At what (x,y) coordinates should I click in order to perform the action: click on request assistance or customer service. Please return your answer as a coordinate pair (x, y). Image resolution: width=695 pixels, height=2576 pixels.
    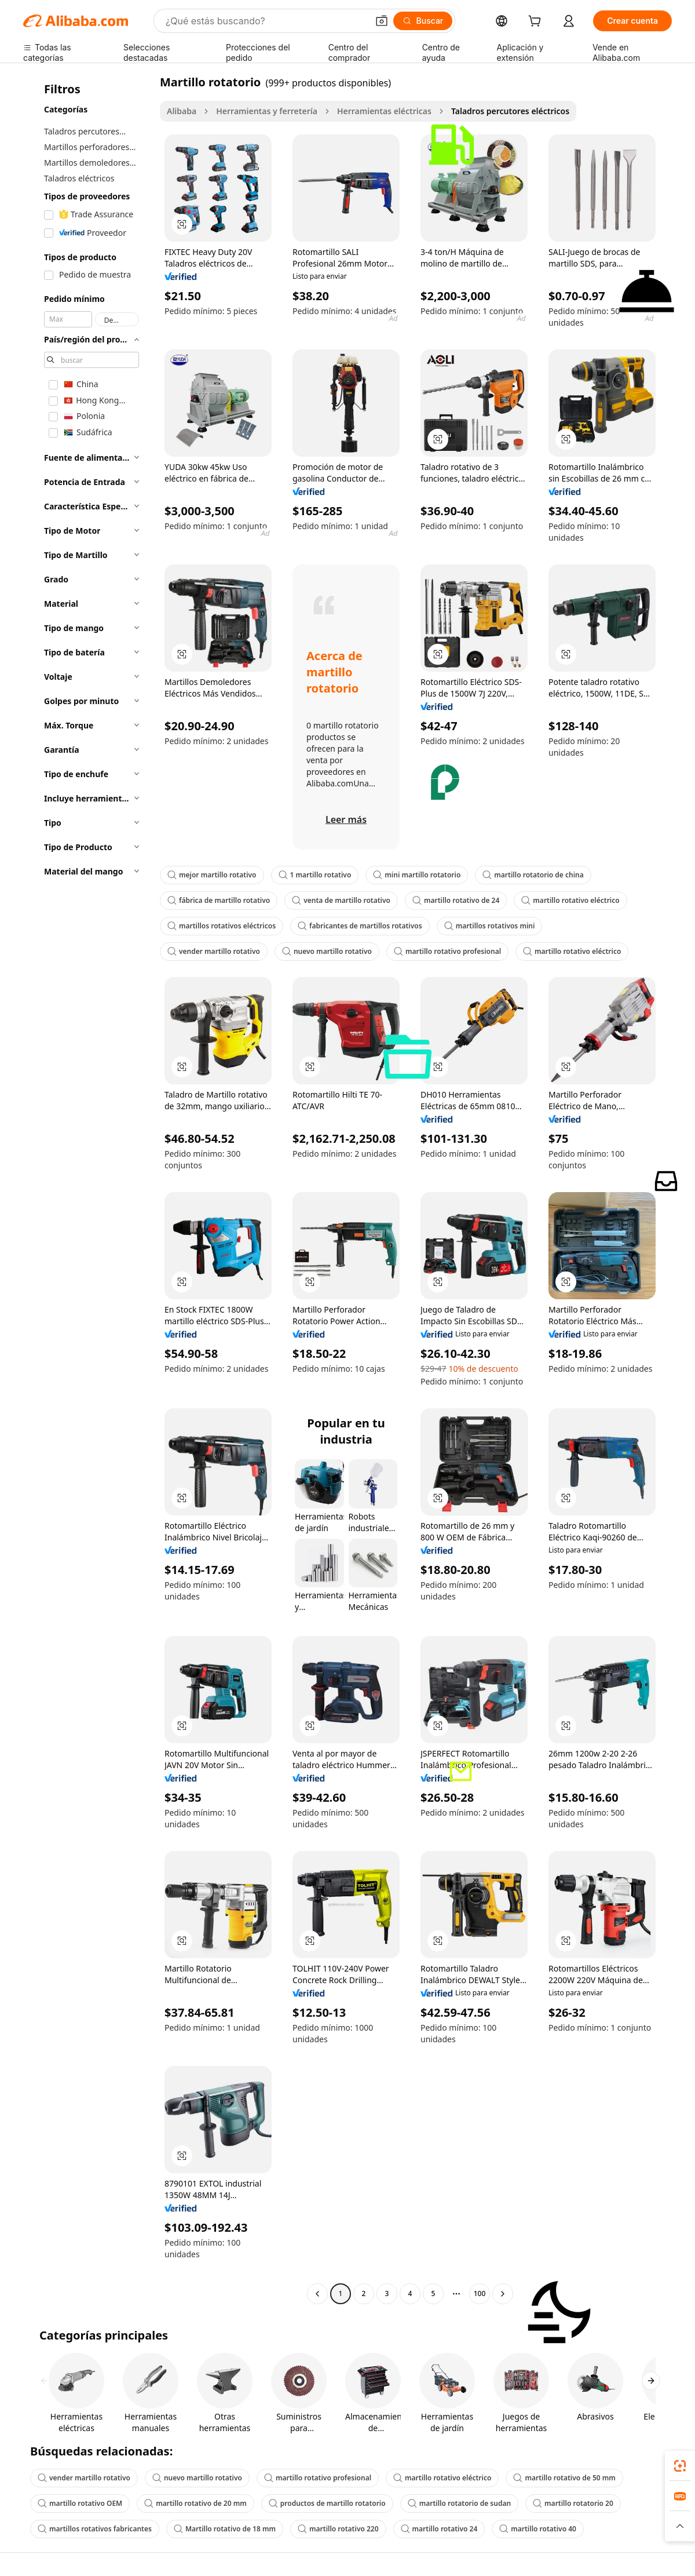
    Looking at the image, I should click on (646, 292).